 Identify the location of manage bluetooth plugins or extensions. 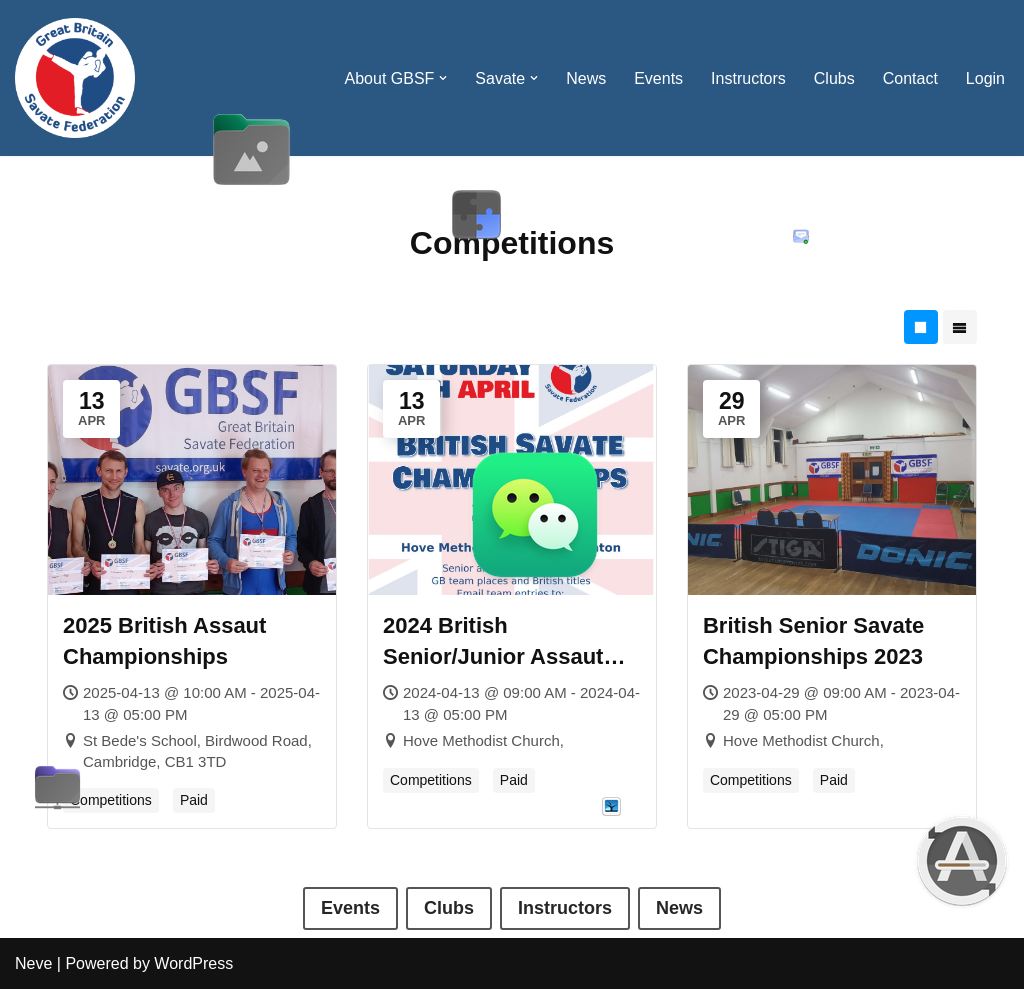
(476, 214).